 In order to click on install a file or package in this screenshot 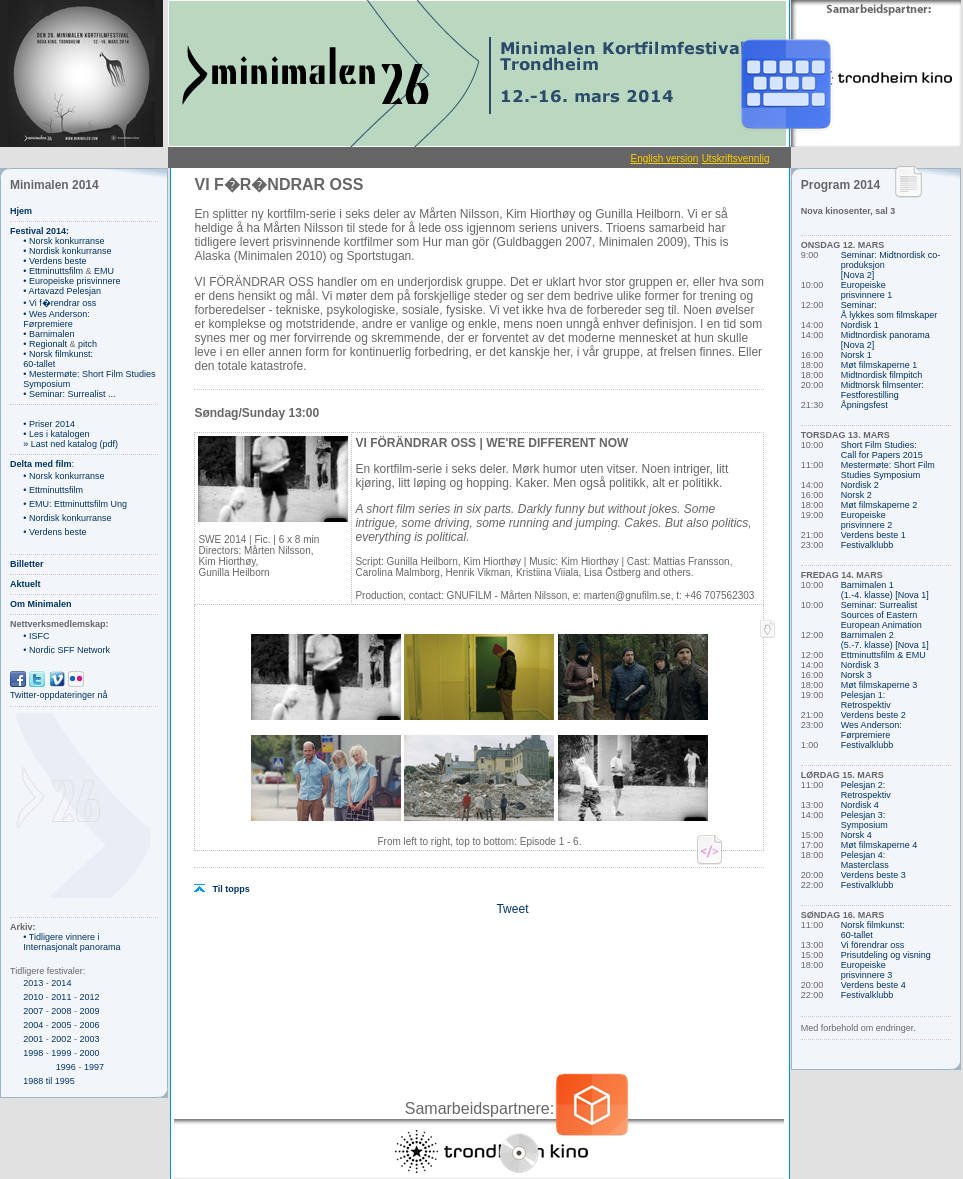, I will do `click(767, 628)`.